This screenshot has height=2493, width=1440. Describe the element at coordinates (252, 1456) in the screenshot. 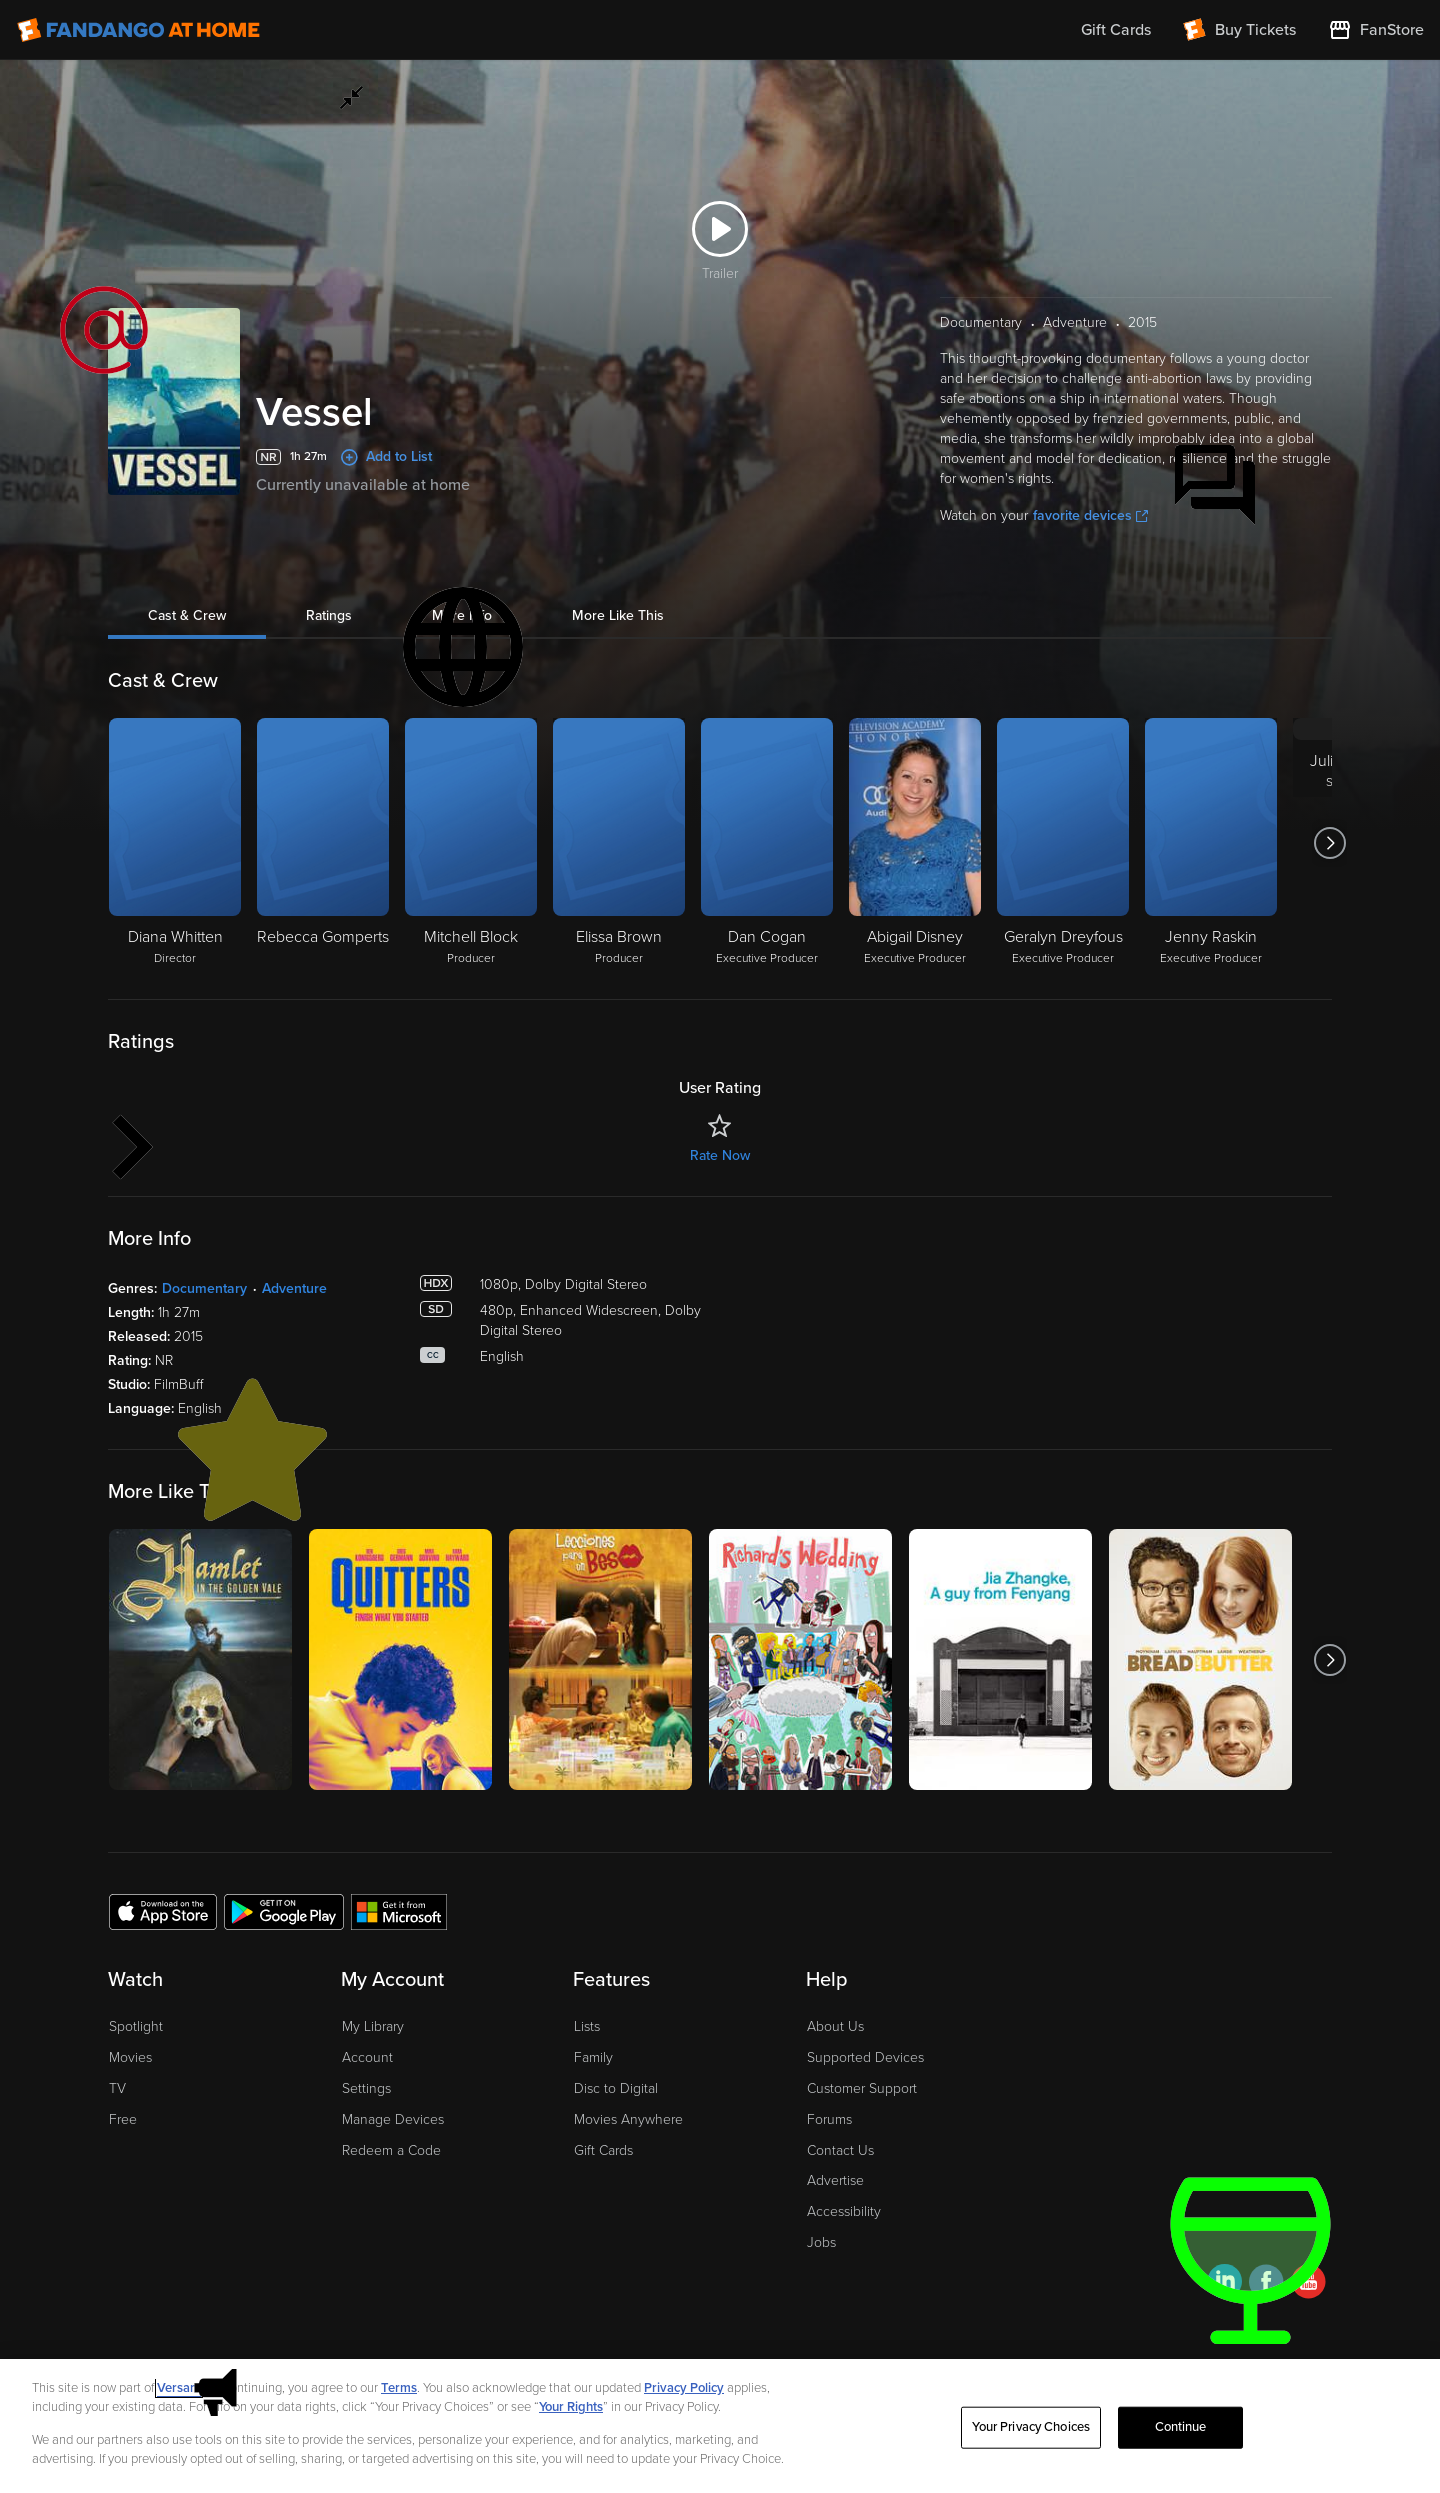

I see `mark item as favorite` at that location.